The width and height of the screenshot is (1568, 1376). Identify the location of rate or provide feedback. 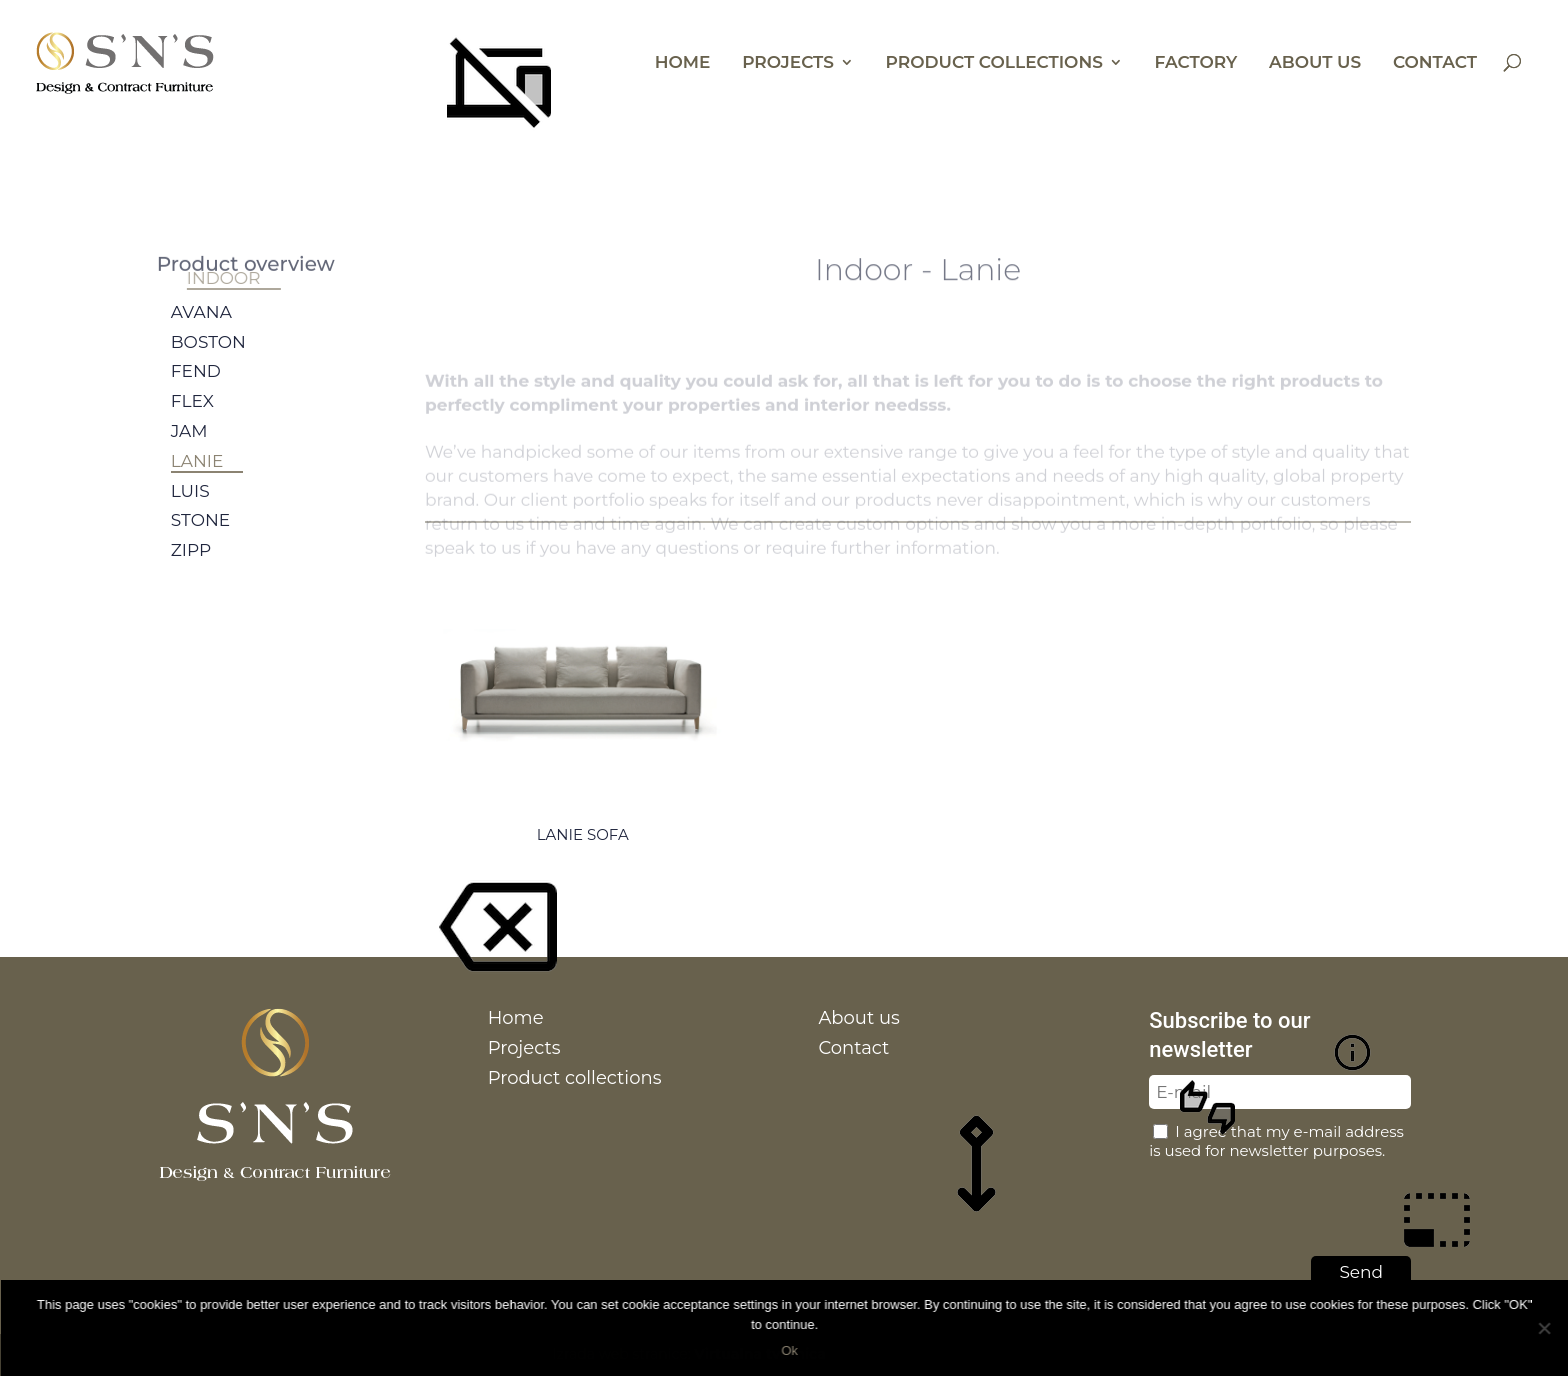
(1207, 1107).